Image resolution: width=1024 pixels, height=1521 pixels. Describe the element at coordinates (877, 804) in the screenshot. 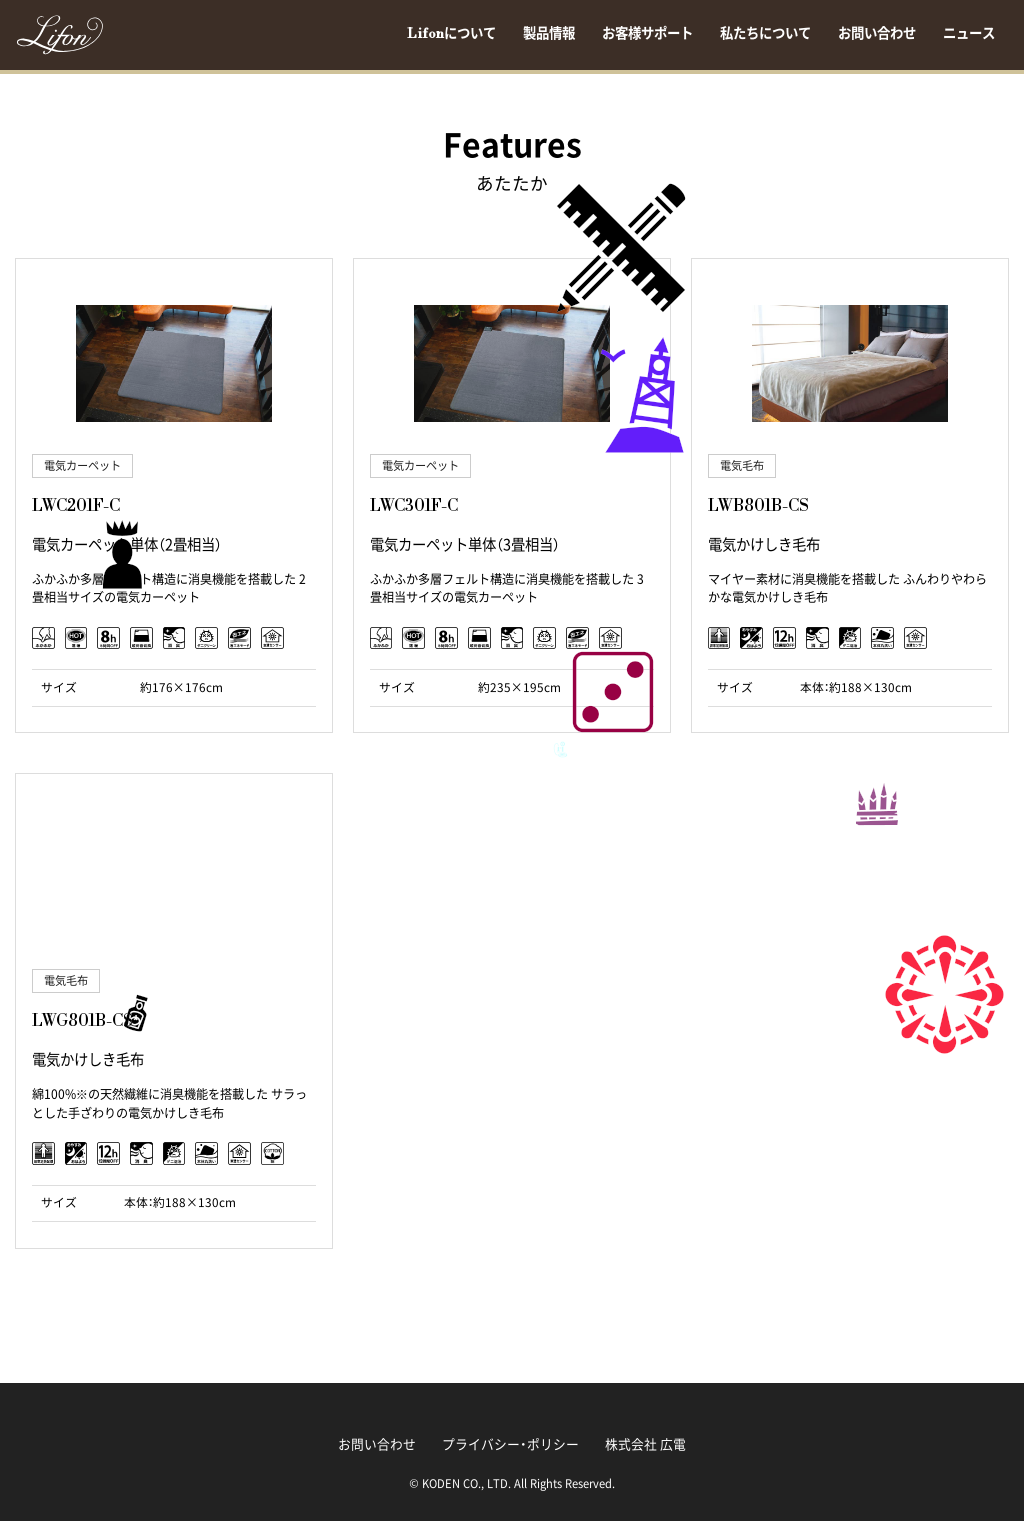

I see `place defensive barrier or fortification` at that location.